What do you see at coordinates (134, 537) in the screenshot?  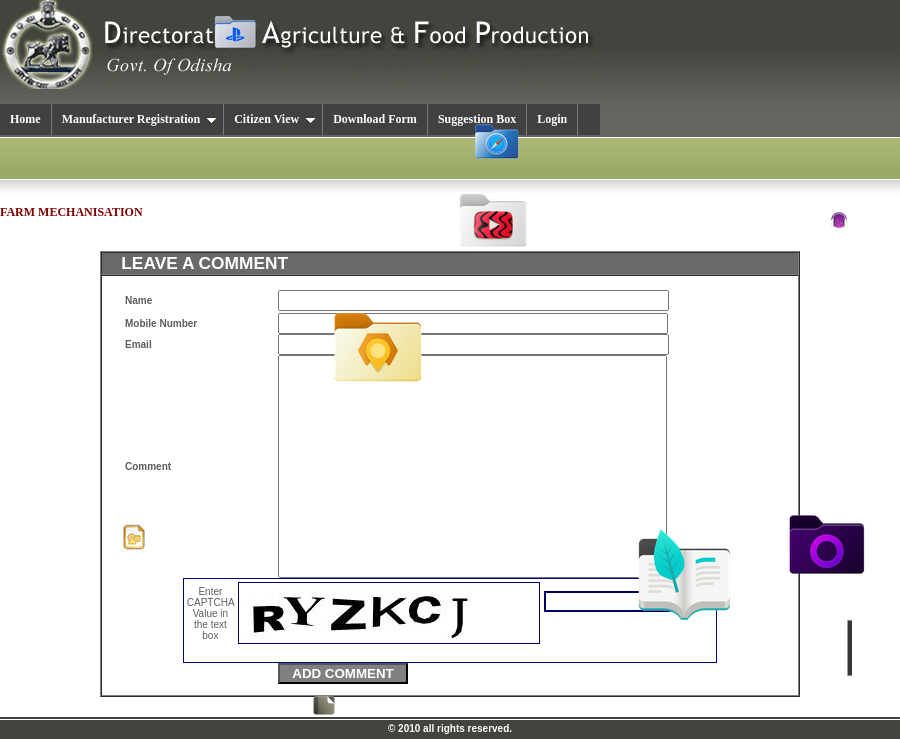 I see `libreoffice draw template file` at bounding box center [134, 537].